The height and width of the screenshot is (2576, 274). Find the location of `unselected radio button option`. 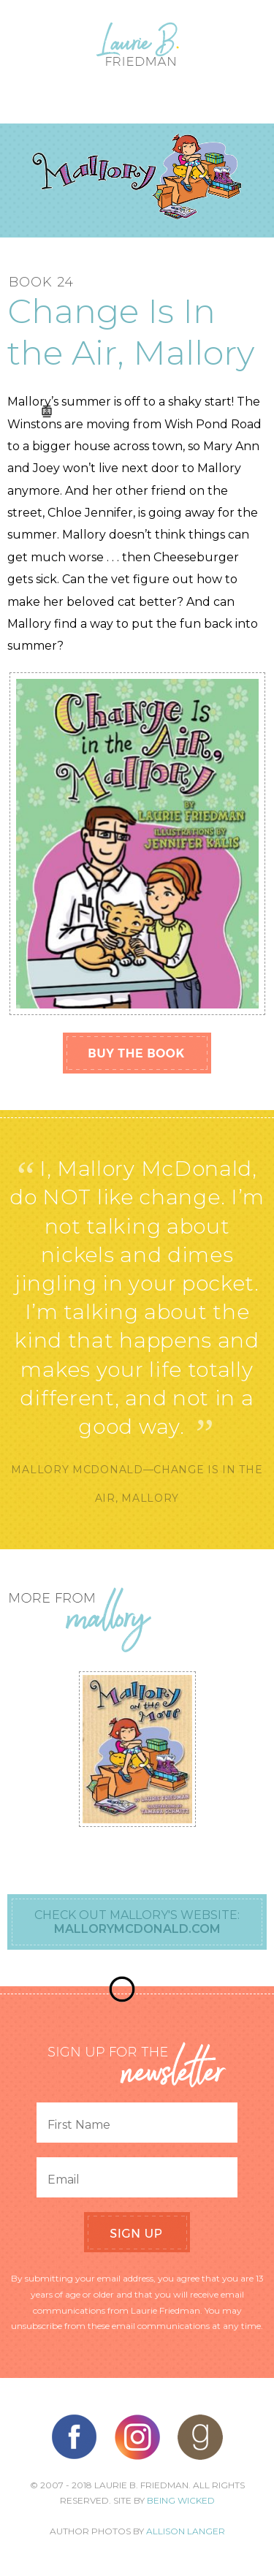

unselected radio button option is located at coordinates (122, 1989).